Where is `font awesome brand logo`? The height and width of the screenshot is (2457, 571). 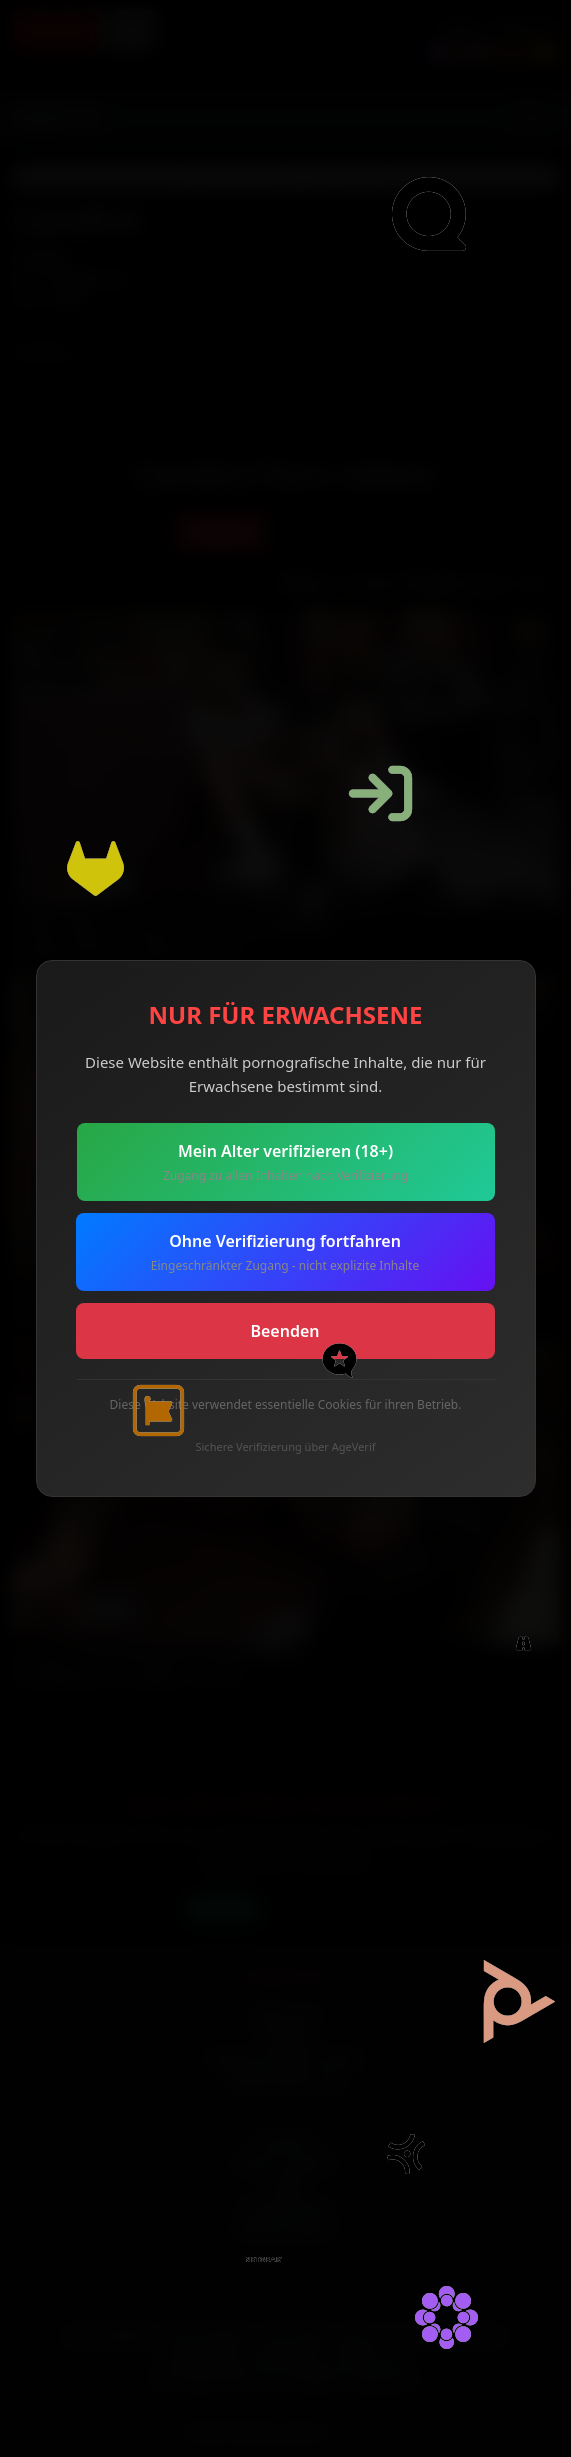
font awesome brand logo is located at coordinates (158, 1410).